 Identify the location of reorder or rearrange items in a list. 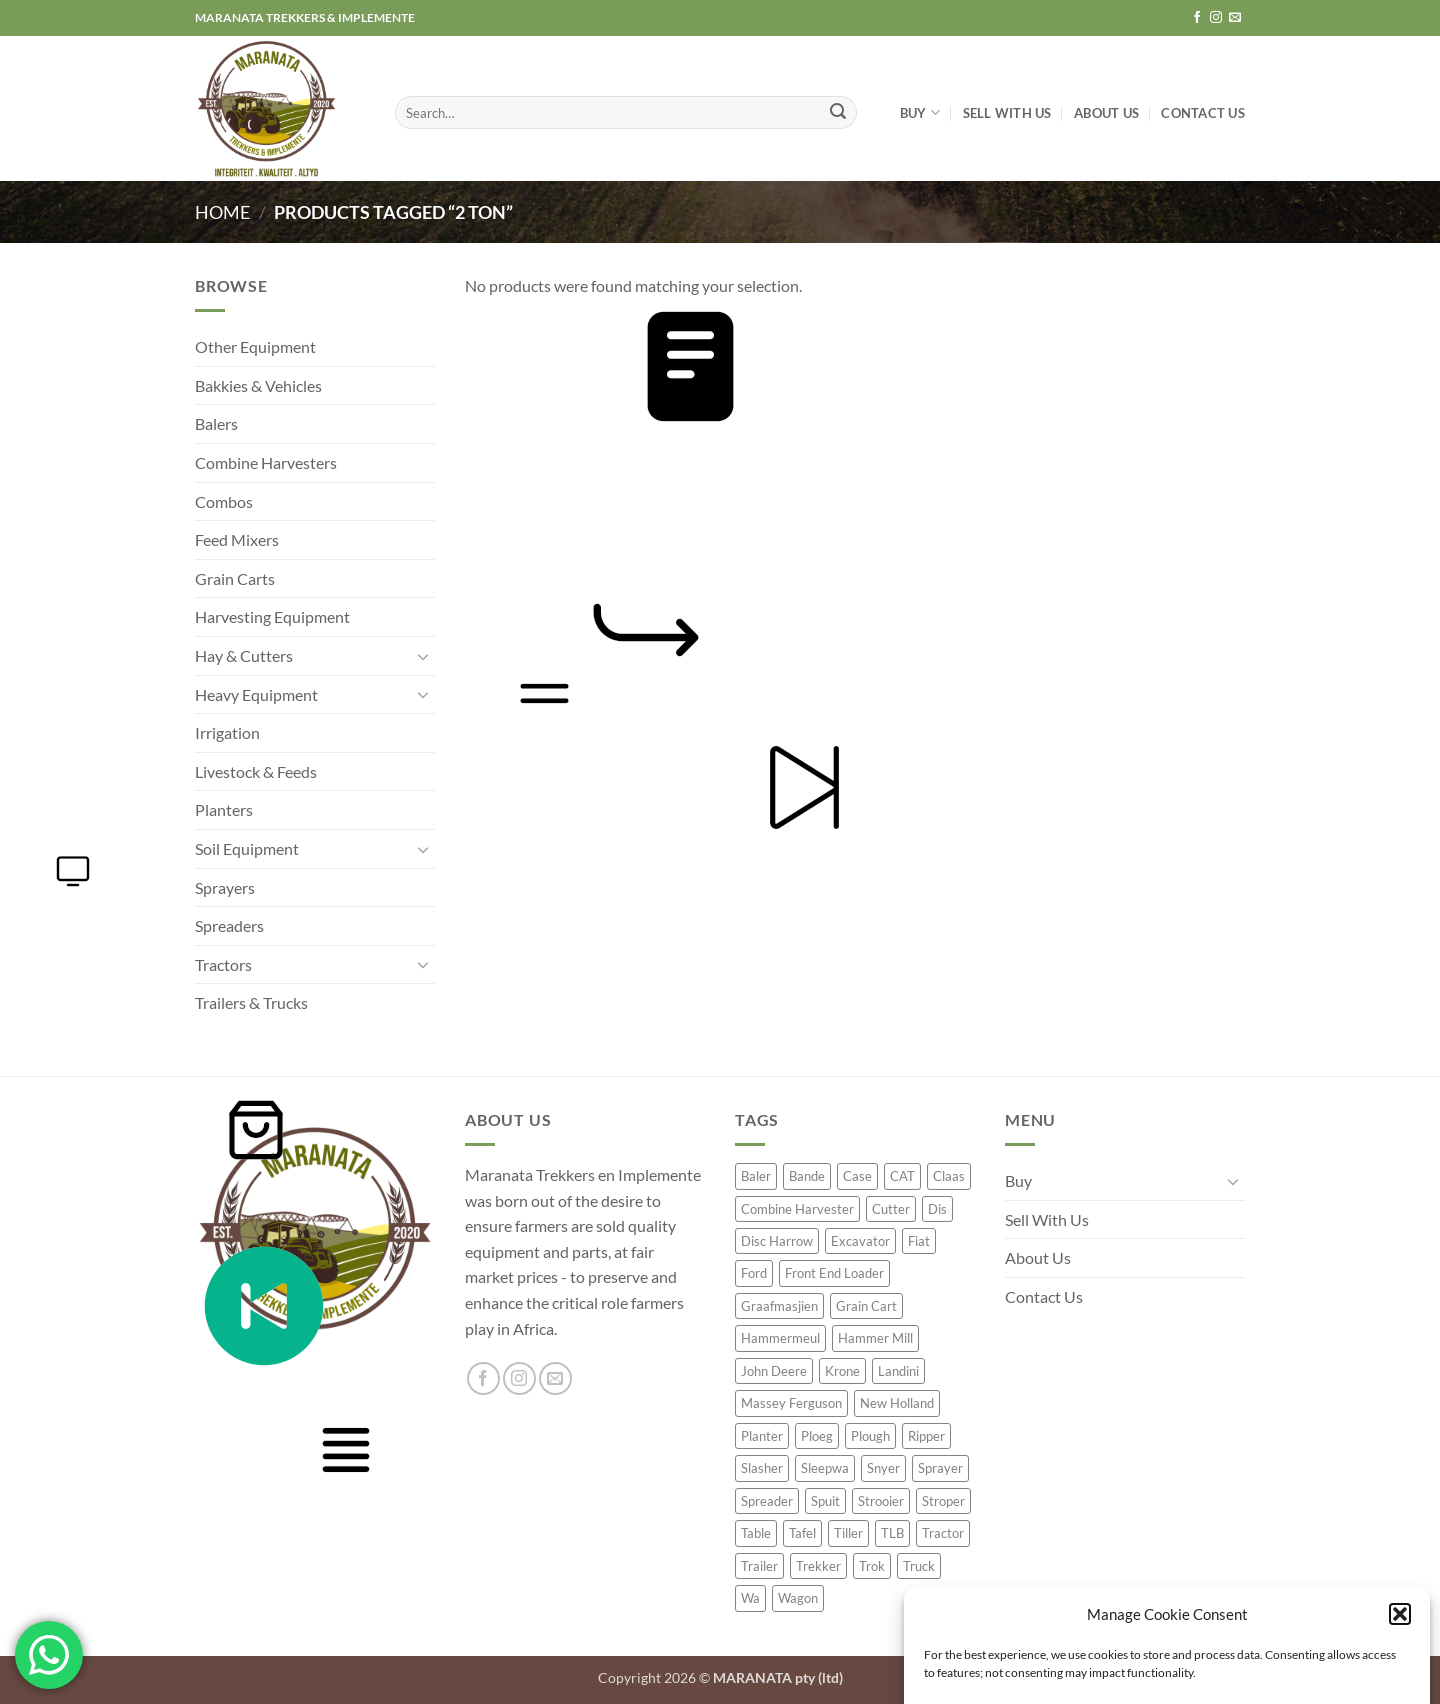
(544, 693).